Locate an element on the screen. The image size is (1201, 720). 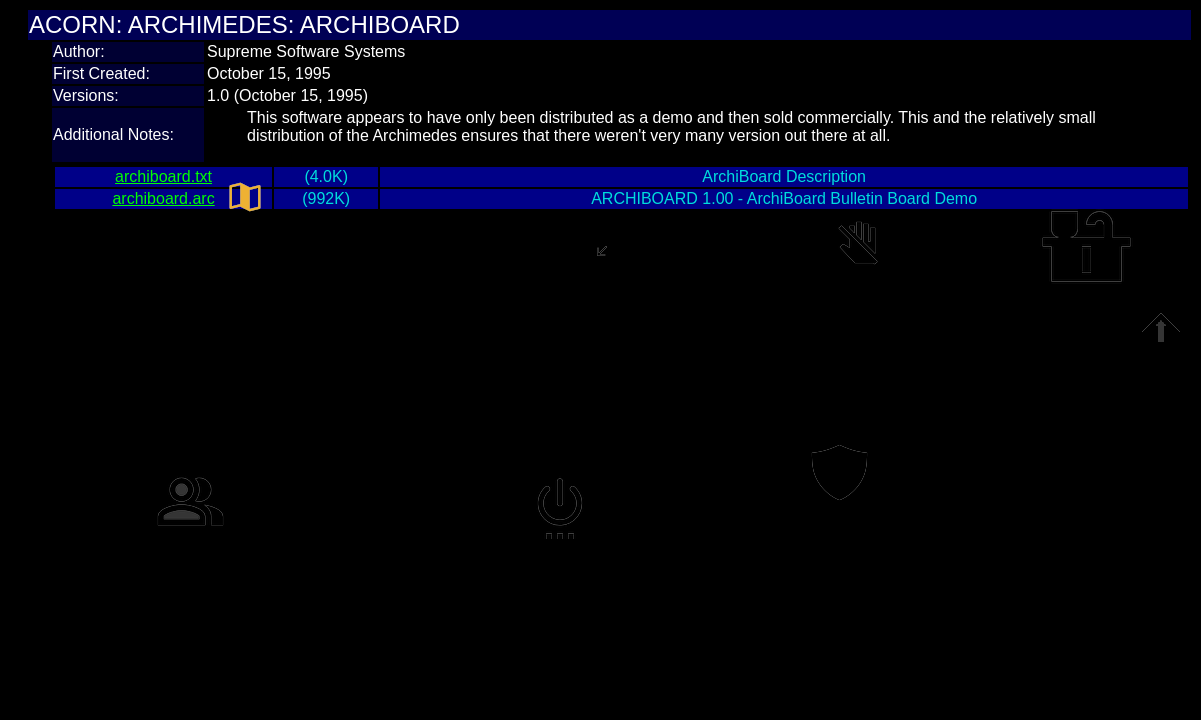
access power or shutdown settings is located at coordinates (560, 506).